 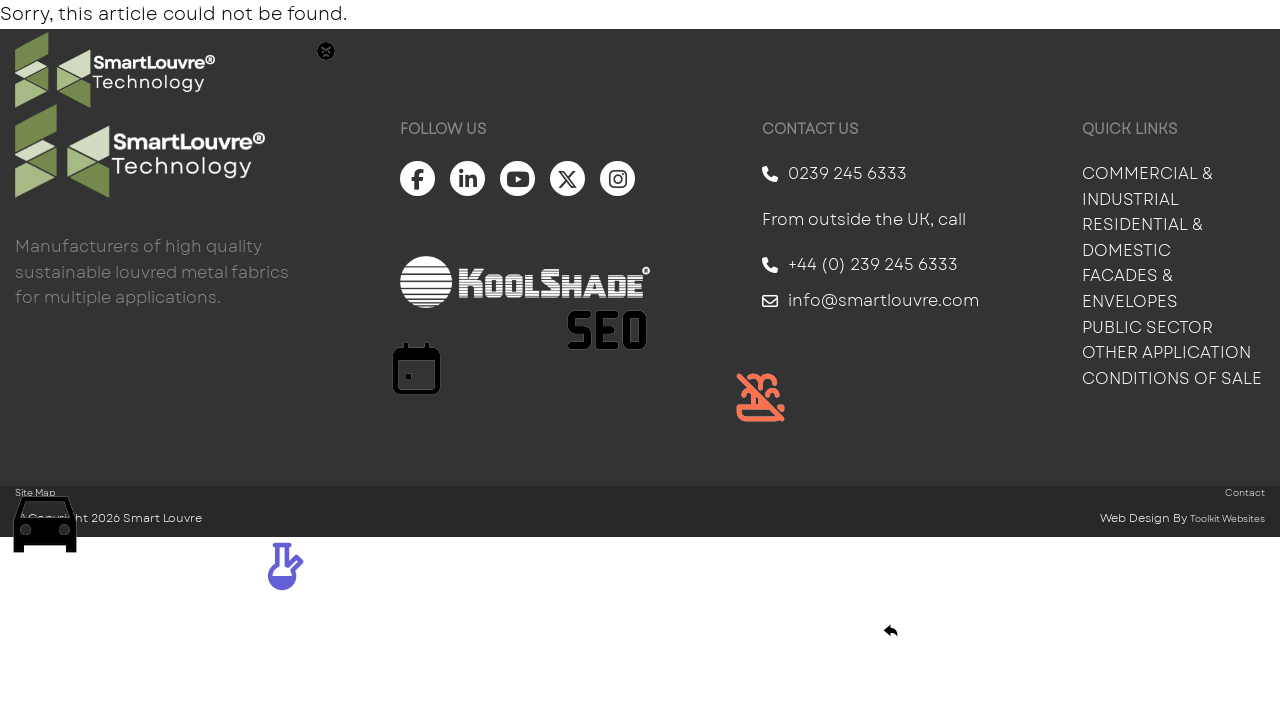 I want to click on indicate angry or frustrated reaction, so click(x=326, y=51).